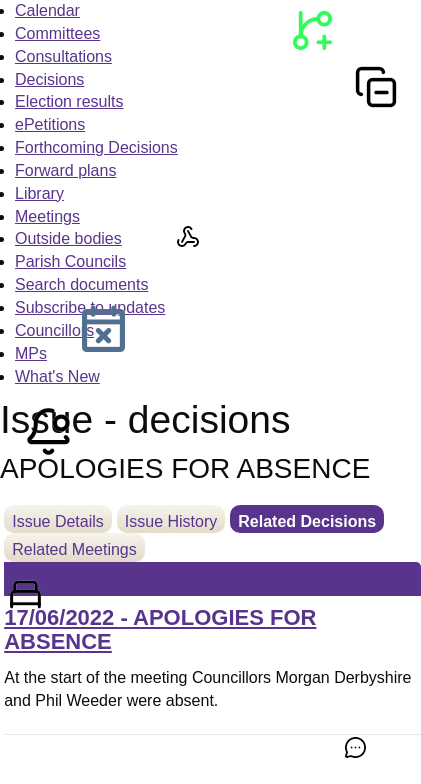 The image size is (421, 784). What do you see at coordinates (48, 431) in the screenshot?
I see `indicates new notifications` at bounding box center [48, 431].